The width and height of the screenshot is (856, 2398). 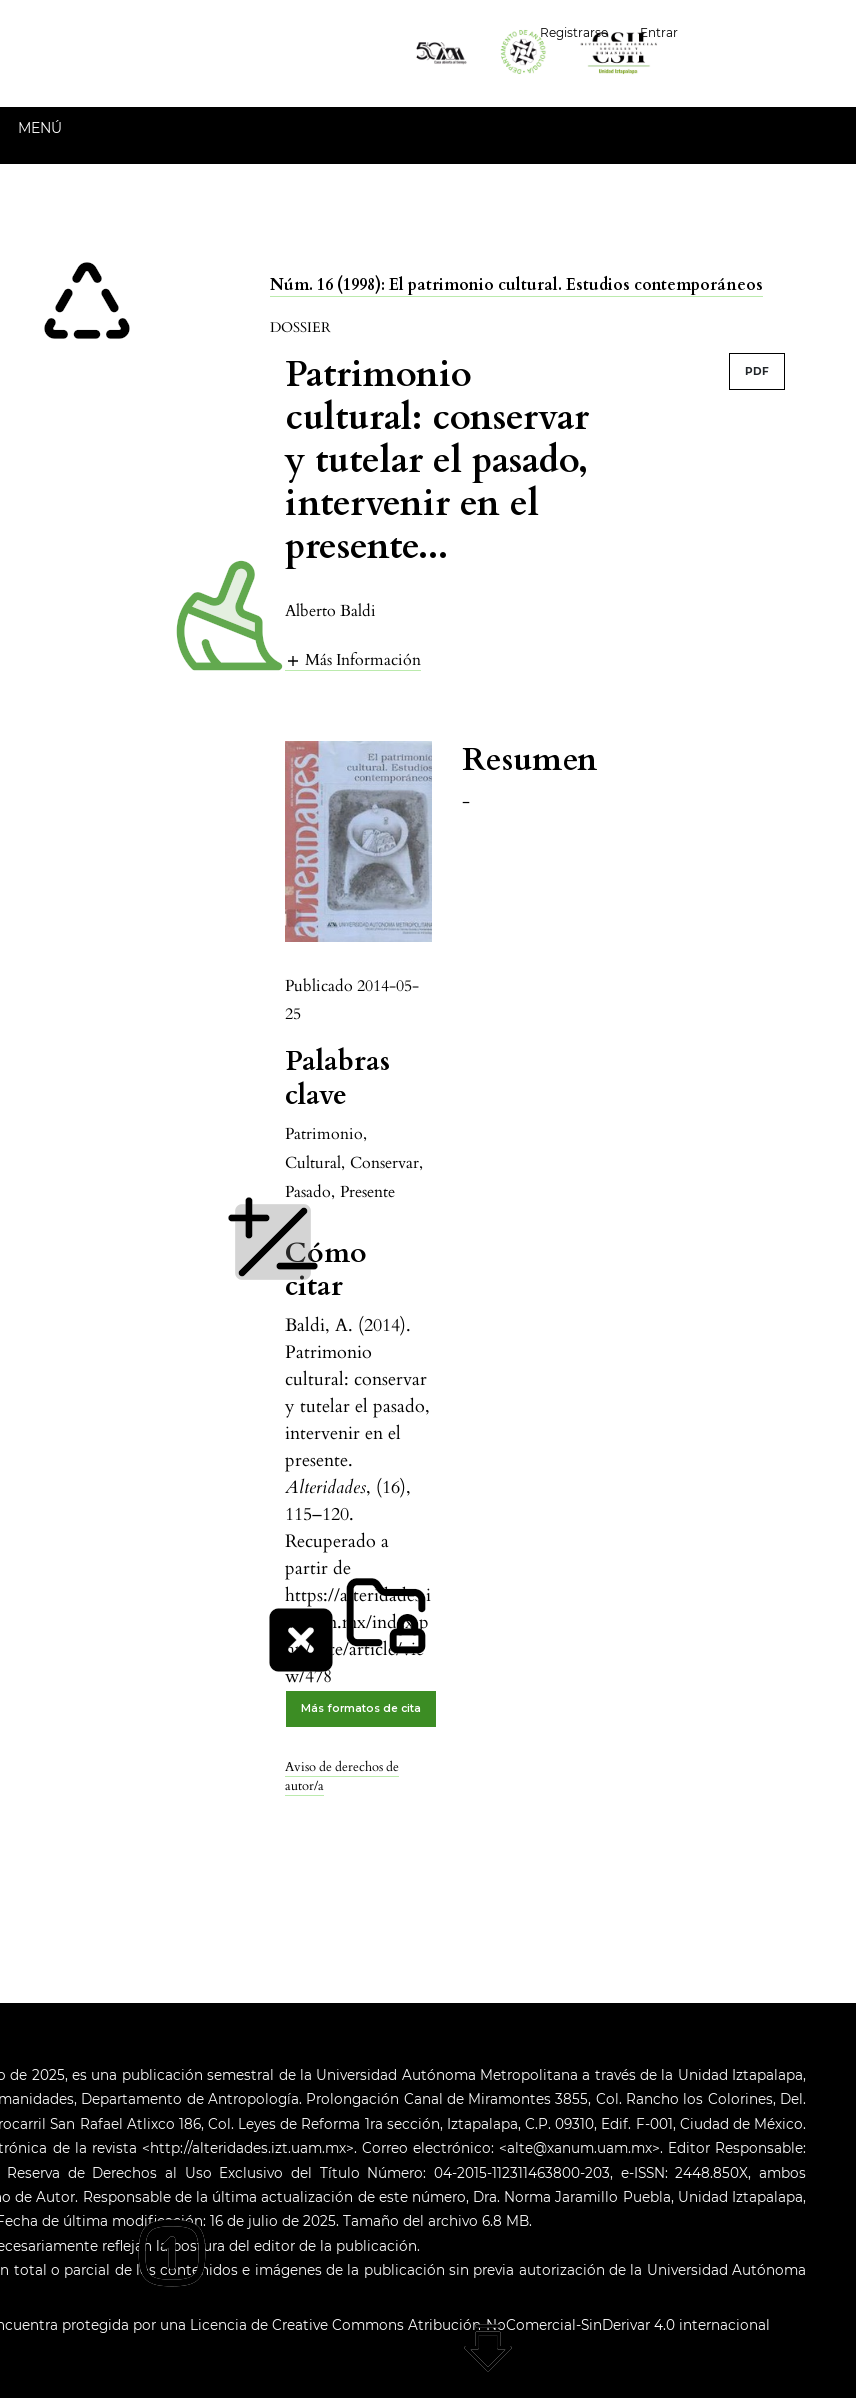 I want to click on clear cache or temporary files, so click(x=227, y=619).